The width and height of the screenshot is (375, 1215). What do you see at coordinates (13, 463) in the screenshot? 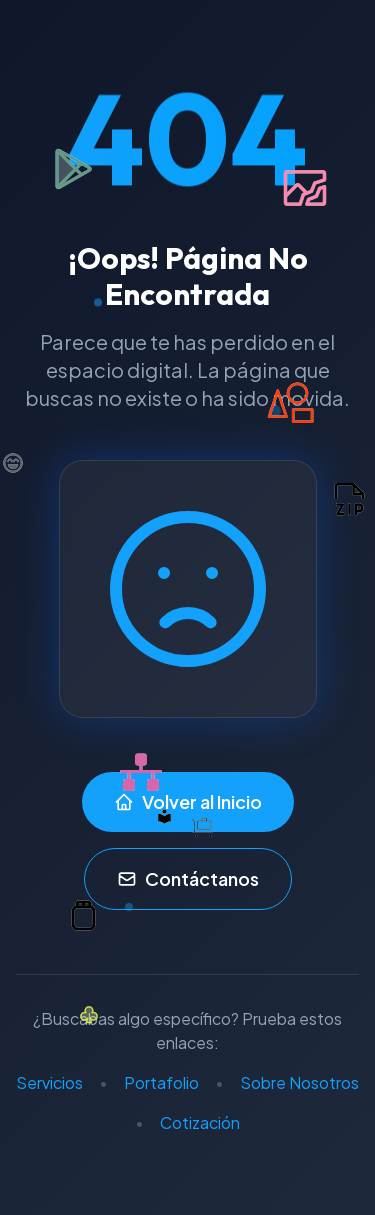
I see `add a laughing emoji reaction` at bounding box center [13, 463].